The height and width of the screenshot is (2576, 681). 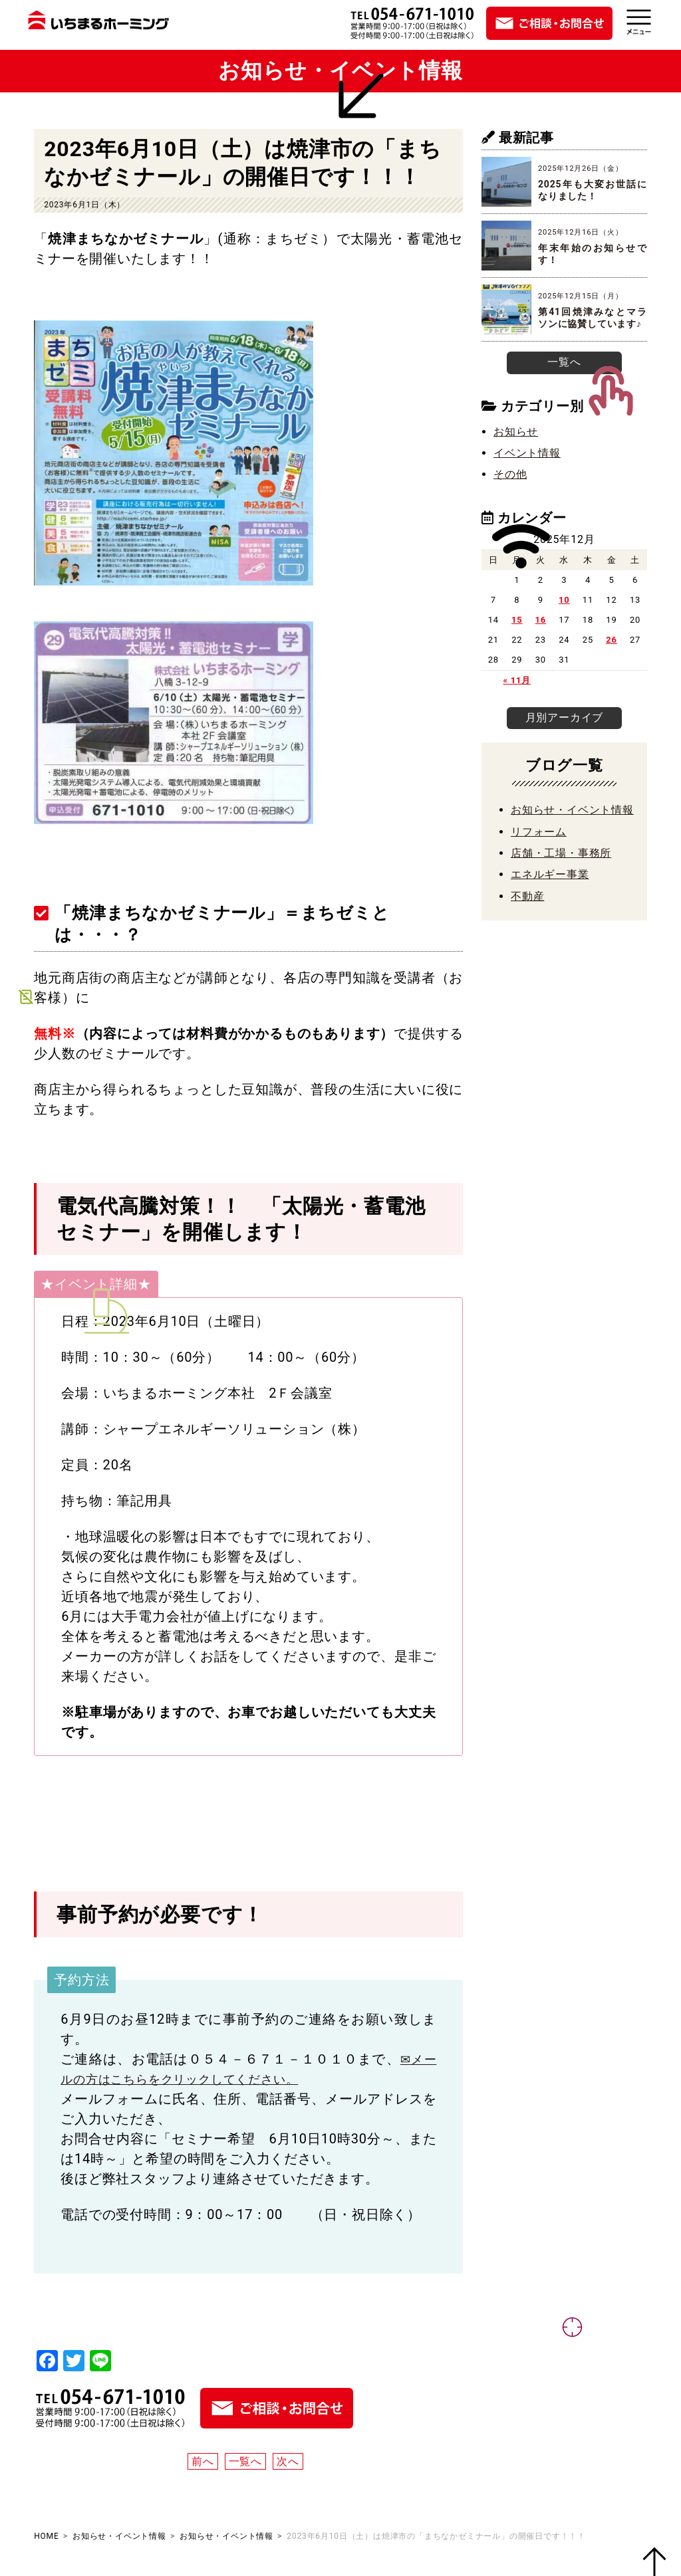 I want to click on navigate to the bottom-left or previous section, so click(x=361, y=96).